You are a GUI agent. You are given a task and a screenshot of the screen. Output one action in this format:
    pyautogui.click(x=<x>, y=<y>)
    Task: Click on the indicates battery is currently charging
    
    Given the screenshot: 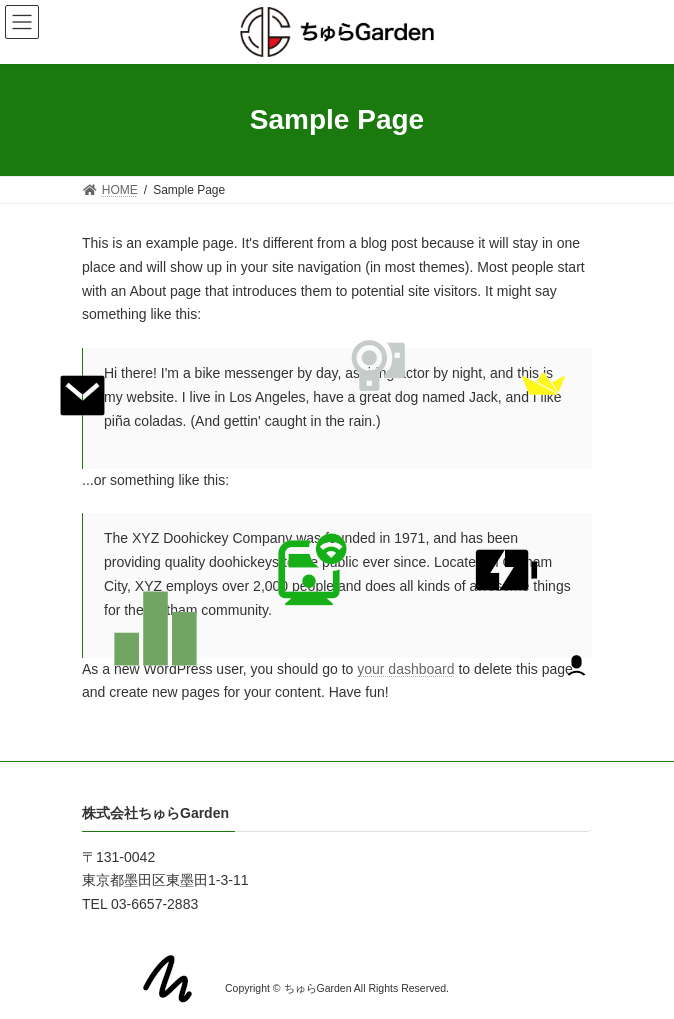 What is the action you would take?
    pyautogui.click(x=505, y=570)
    